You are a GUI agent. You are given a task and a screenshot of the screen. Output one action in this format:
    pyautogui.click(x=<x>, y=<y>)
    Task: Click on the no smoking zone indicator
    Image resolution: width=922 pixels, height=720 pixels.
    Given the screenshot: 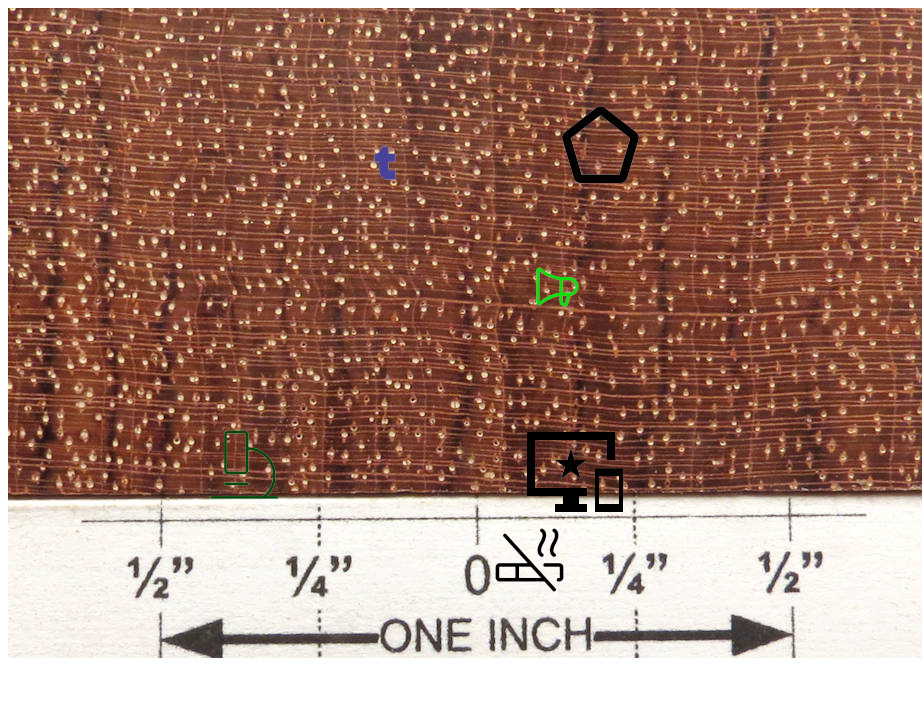 What is the action you would take?
    pyautogui.click(x=529, y=562)
    